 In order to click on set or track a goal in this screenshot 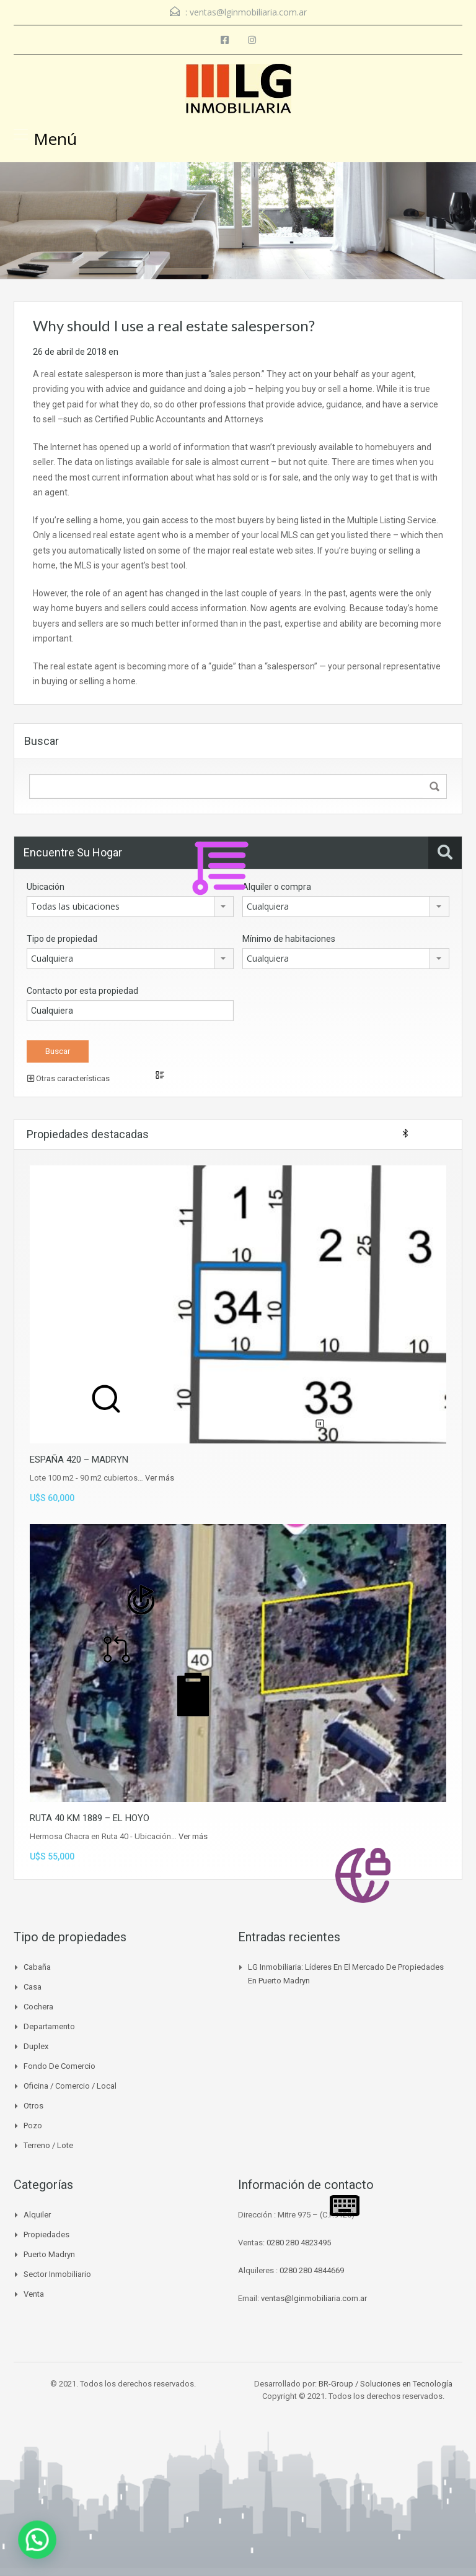, I will do `click(141, 1599)`.